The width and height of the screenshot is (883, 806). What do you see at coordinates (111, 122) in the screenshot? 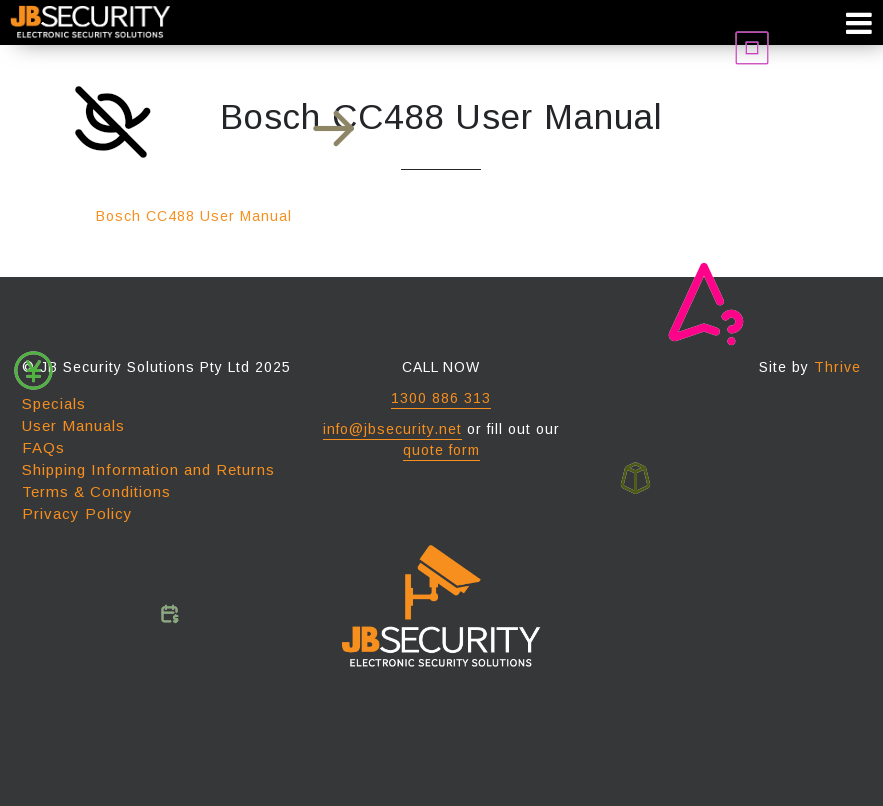
I see `disable freehand drawing mode` at bounding box center [111, 122].